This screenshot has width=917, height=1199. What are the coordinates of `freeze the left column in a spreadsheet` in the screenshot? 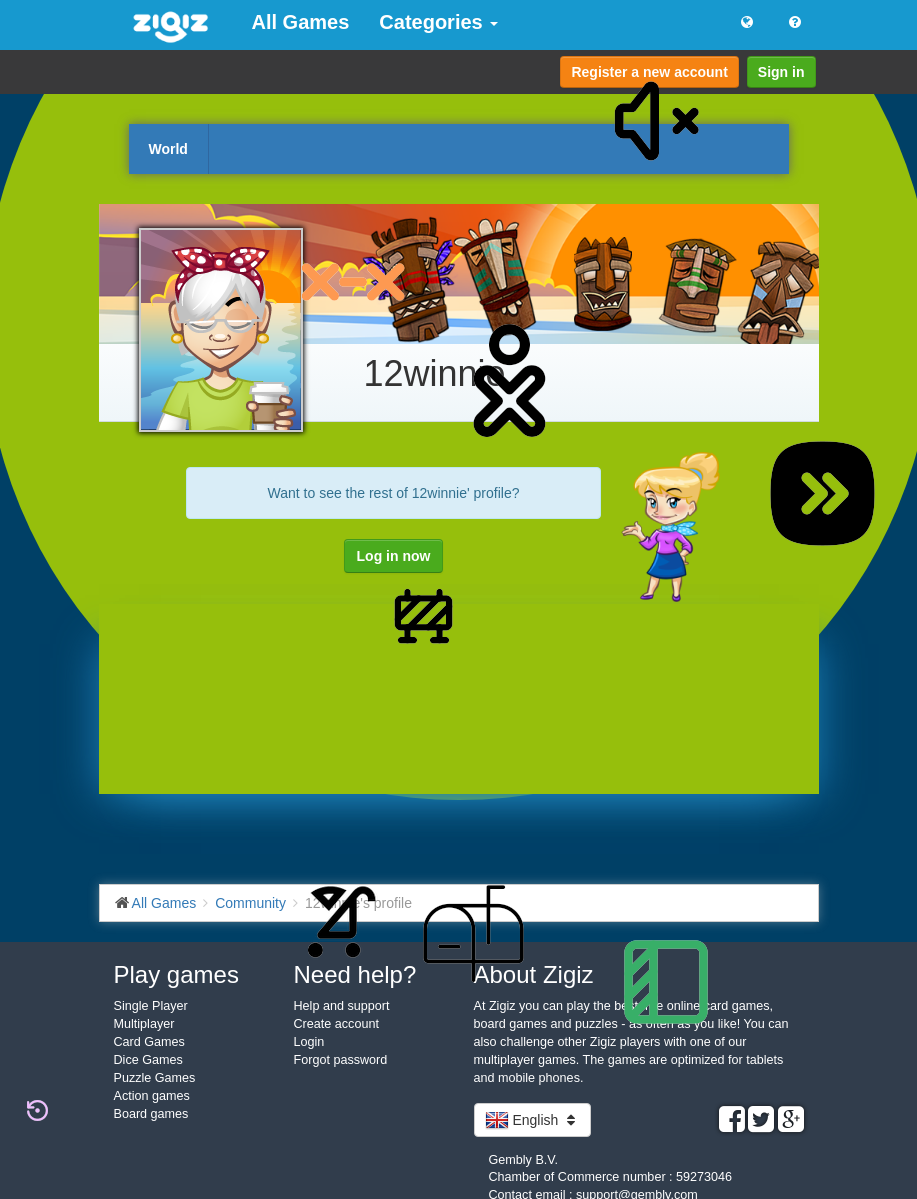 It's located at (666, 982).